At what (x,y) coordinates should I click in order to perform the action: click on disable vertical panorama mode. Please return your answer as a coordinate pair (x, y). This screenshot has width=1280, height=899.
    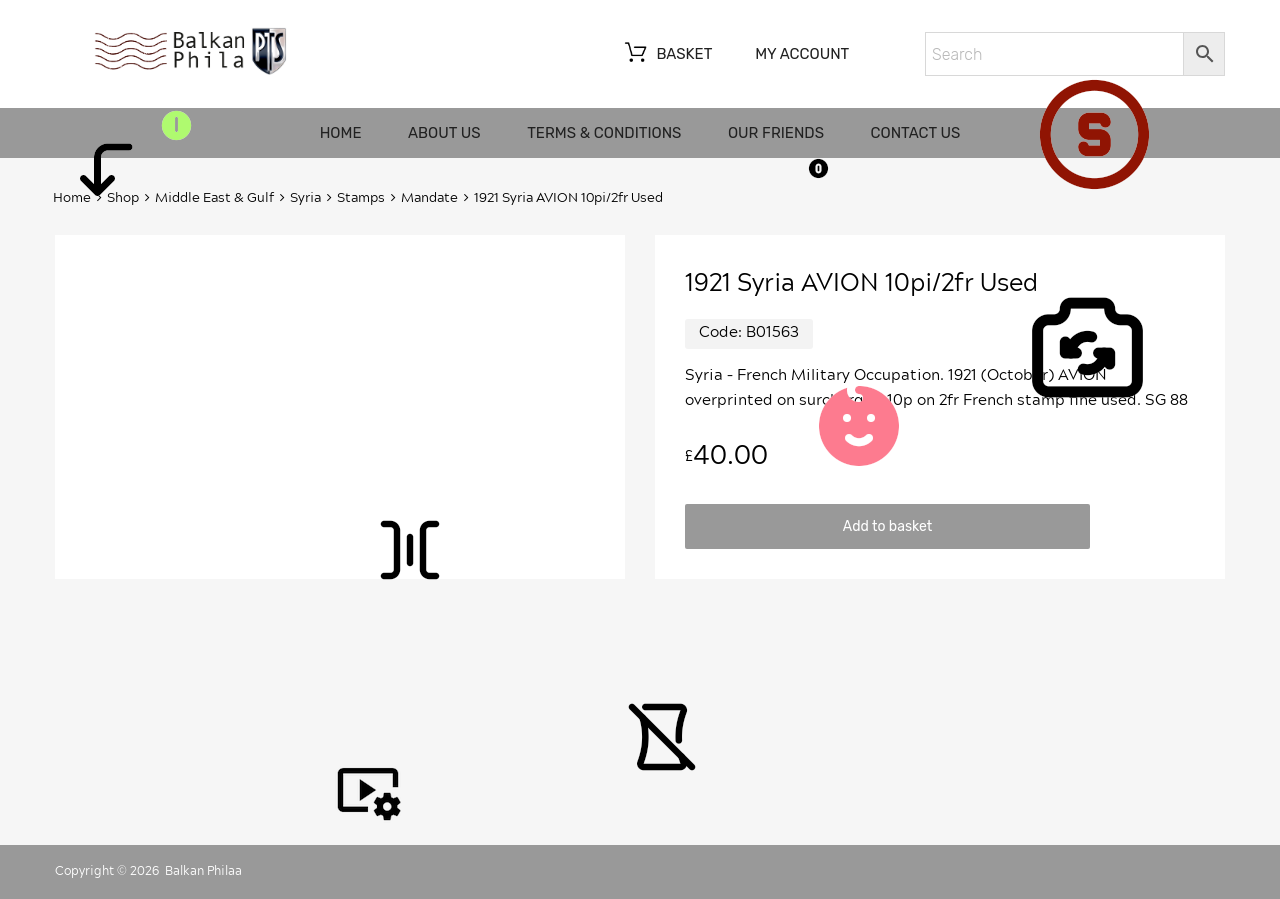
    Looking at the image, I should click on (662, 737).